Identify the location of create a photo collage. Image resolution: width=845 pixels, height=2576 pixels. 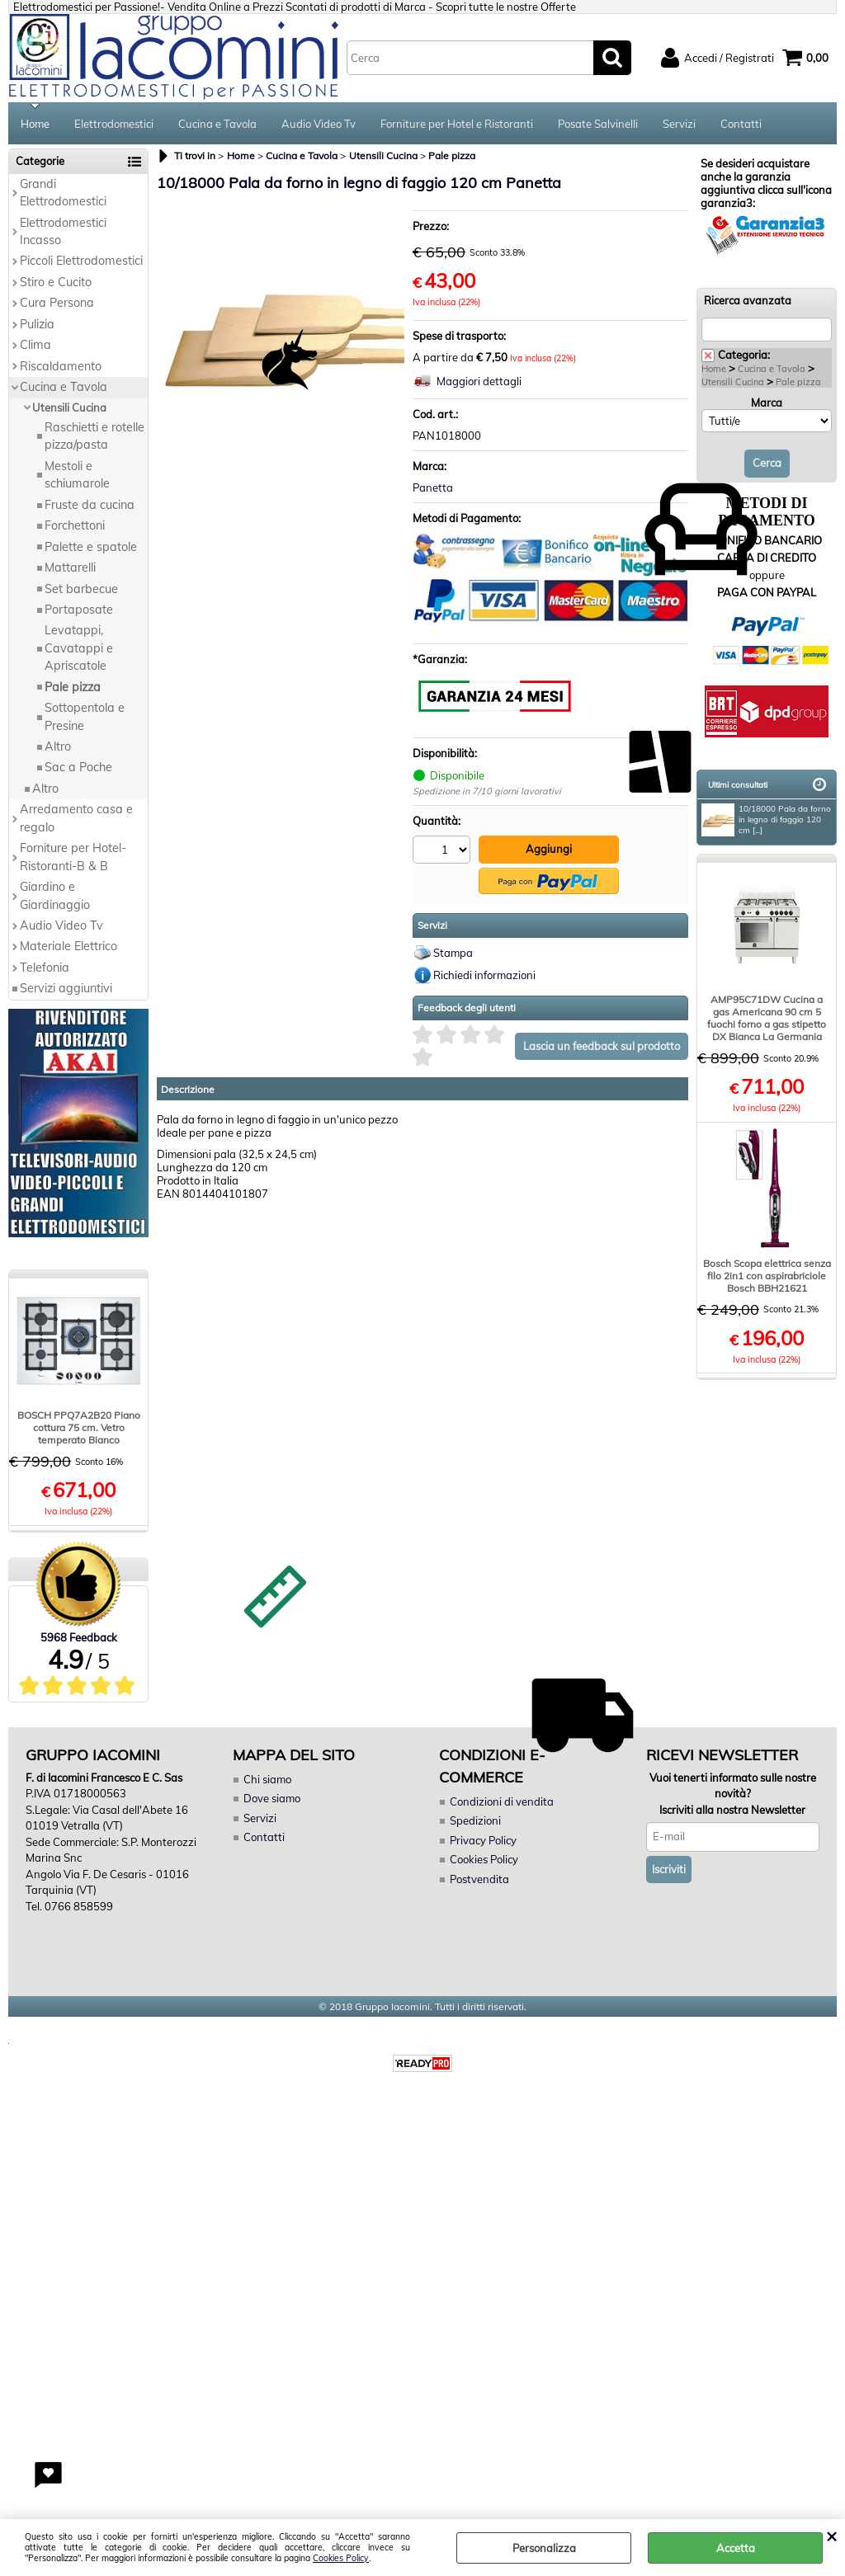
(660, 761).